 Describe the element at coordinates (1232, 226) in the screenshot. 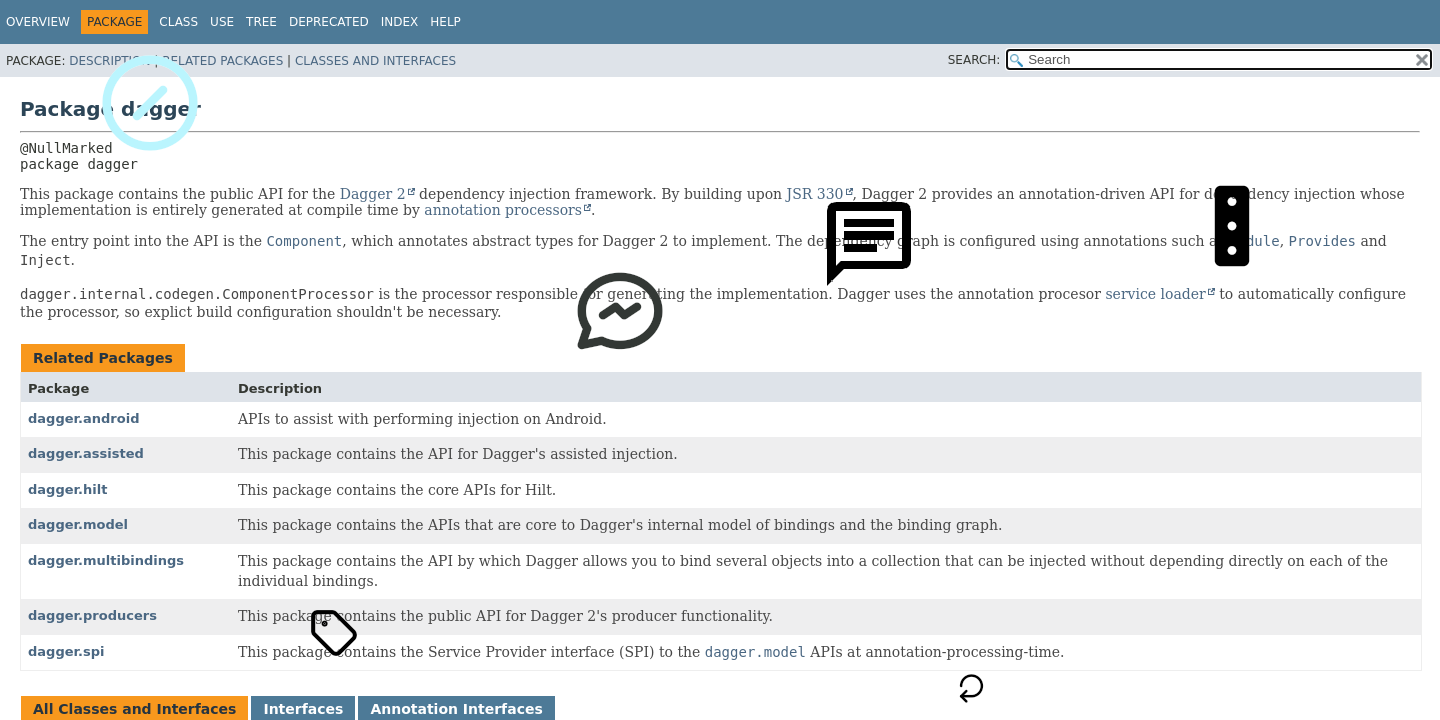

I see `open more options menu` at that location.